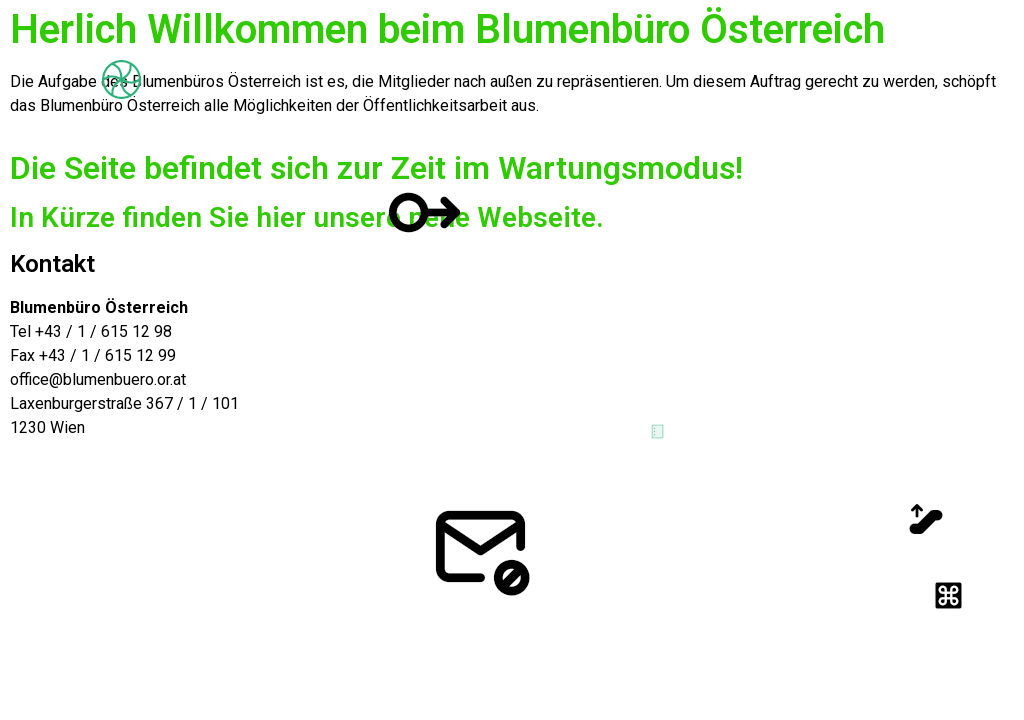 This screenshot has width=1024, height=720. What do you see at coordinates (926, 519) in the screenshot?
I see `escalator going up` at bounding box center [926, 519].